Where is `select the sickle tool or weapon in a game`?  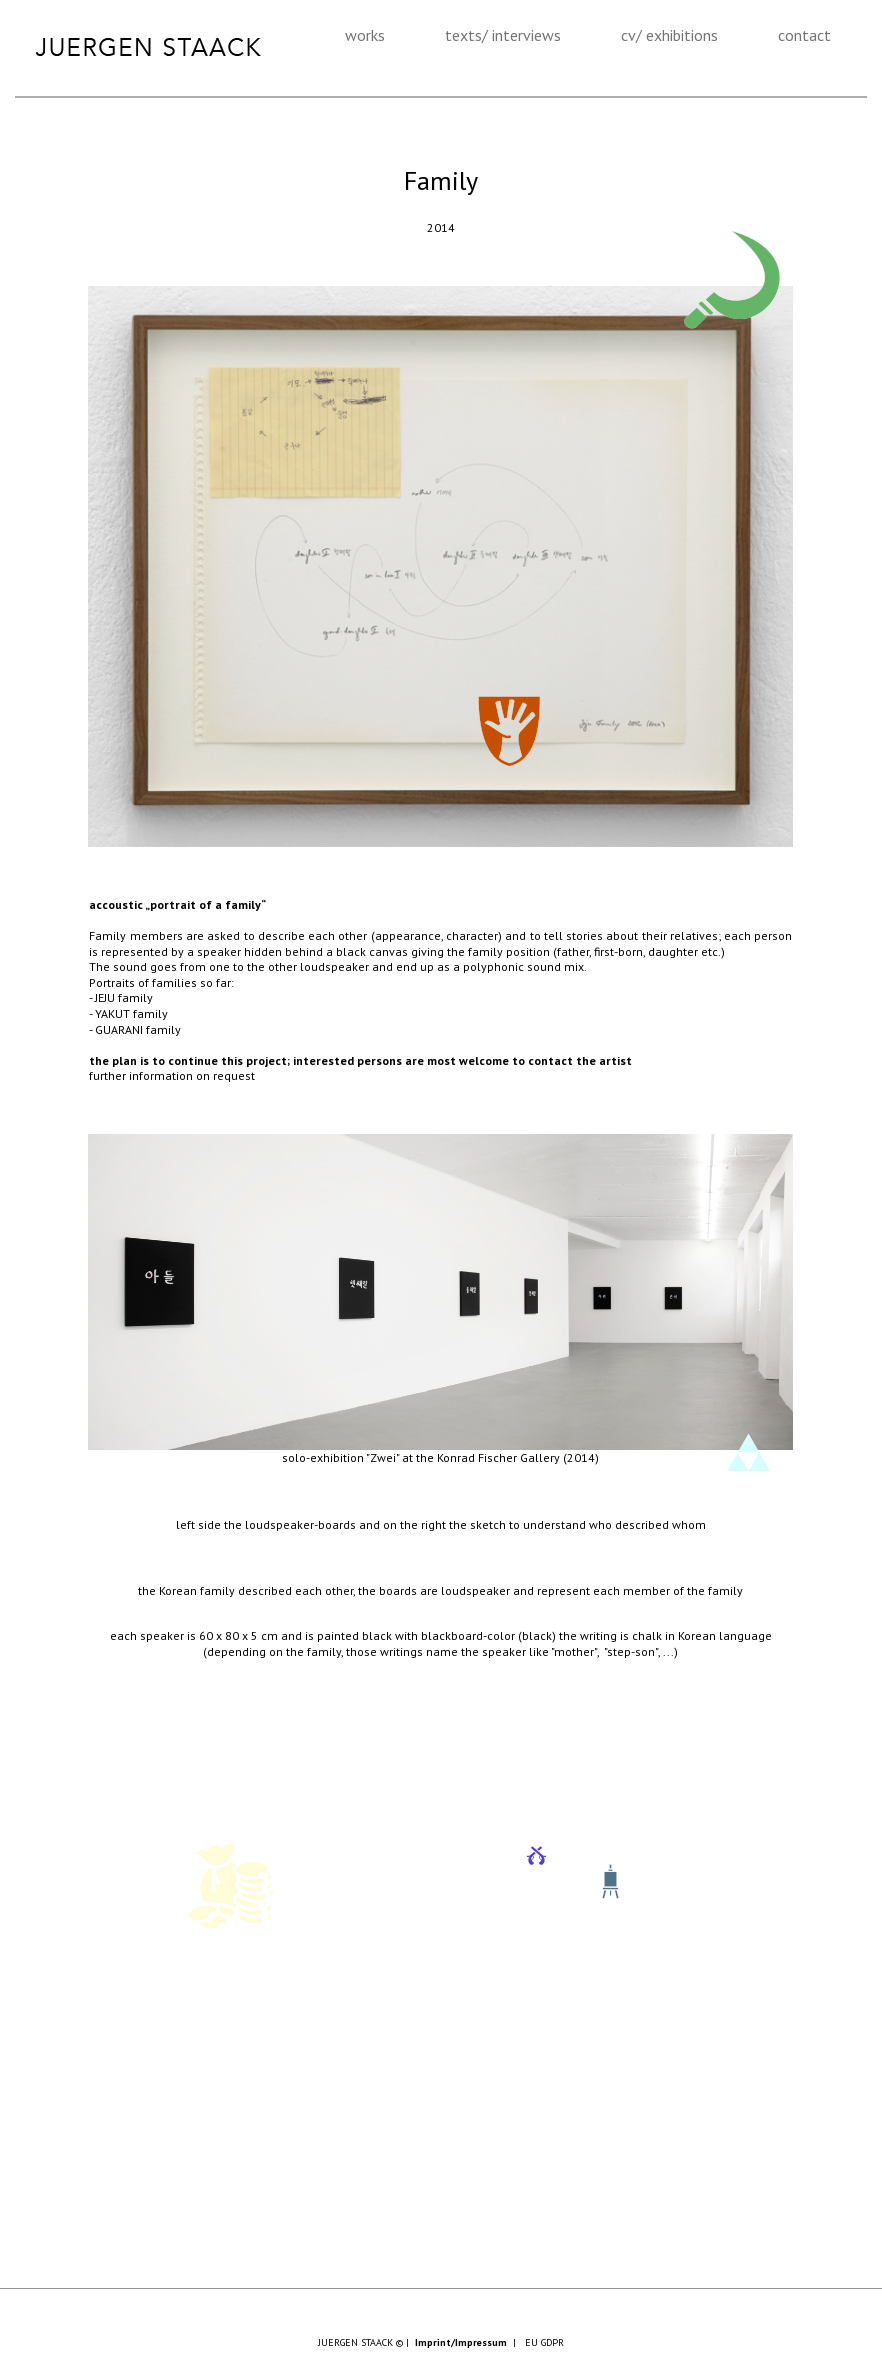 select the sickle tool or weapon in a game is located at coordinates (732, 279).